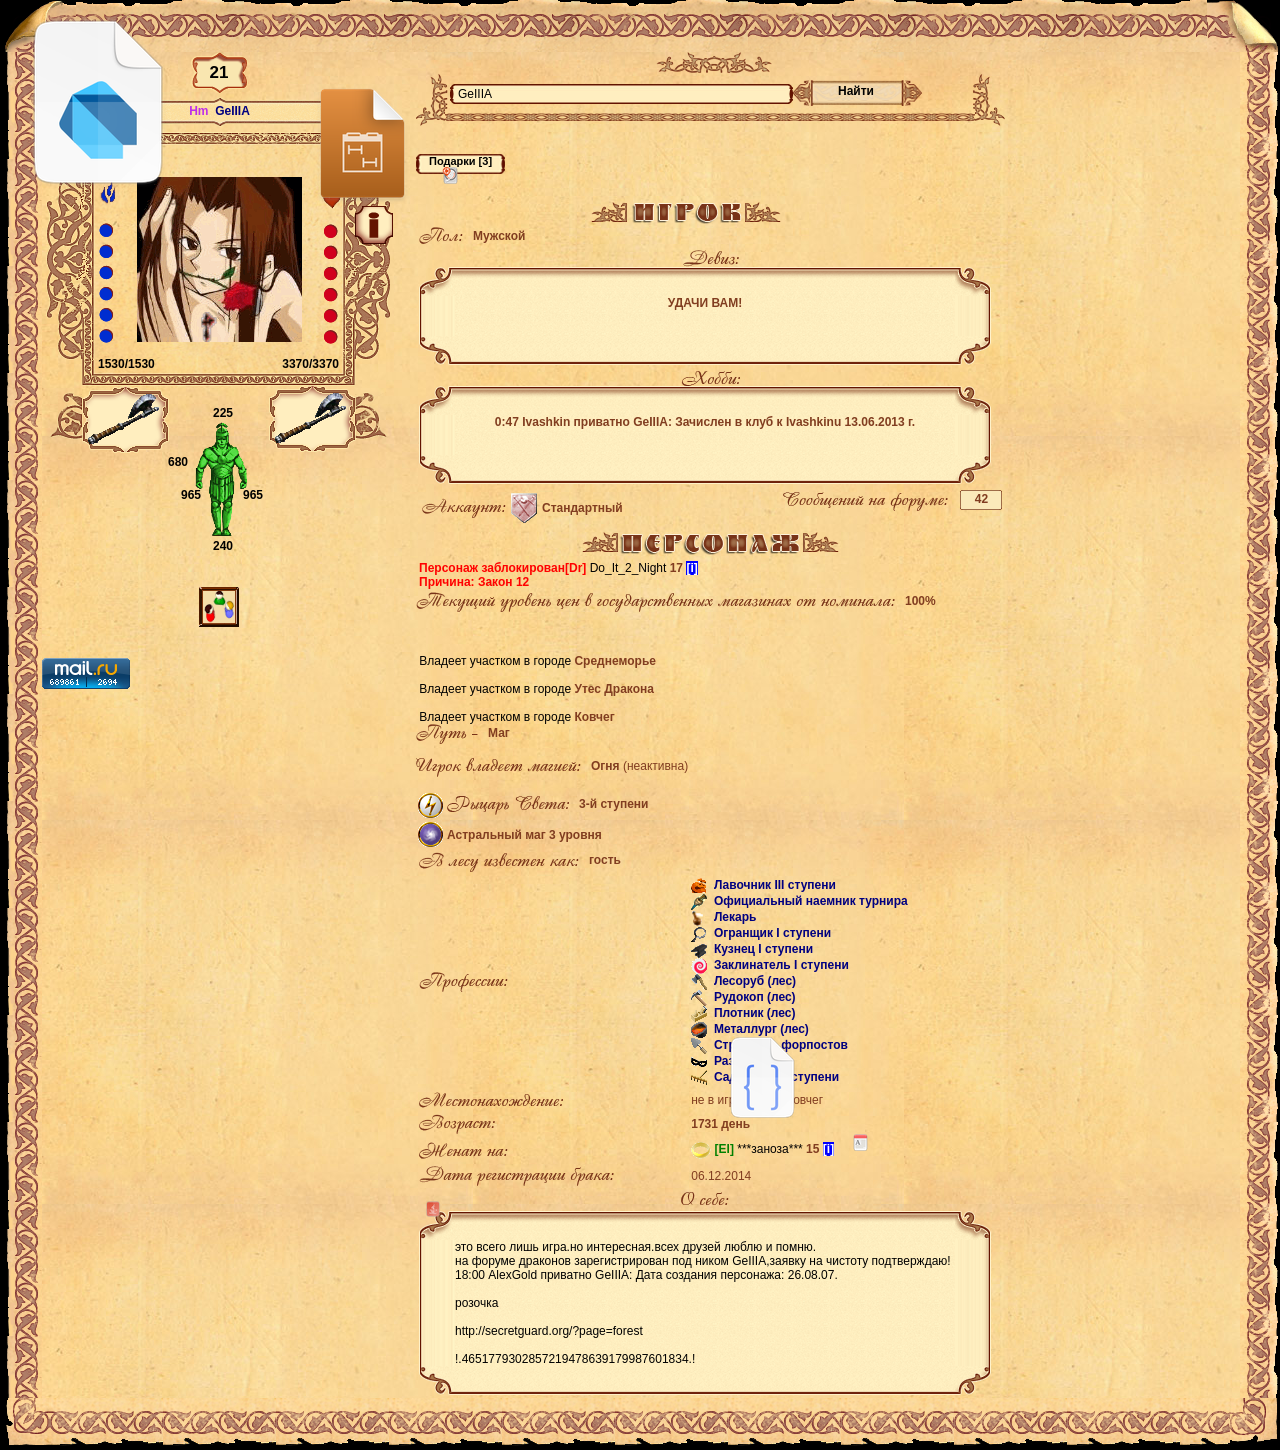 This screenshot has width=1280, height=1450. I want to click on a CSS stylesheet file, so click(762, 1077).